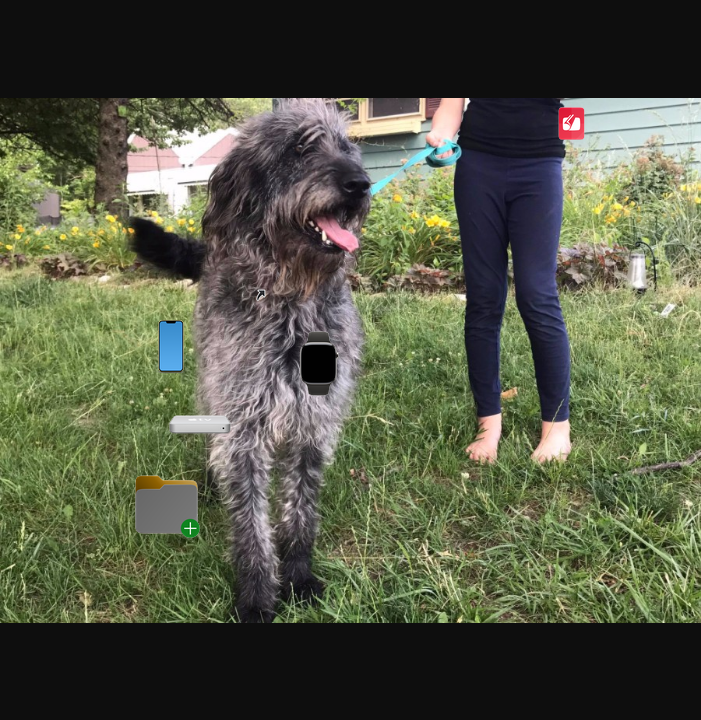 This screenshot has width=701, height=720. I want to click on create a new folder, so click(166, 504).